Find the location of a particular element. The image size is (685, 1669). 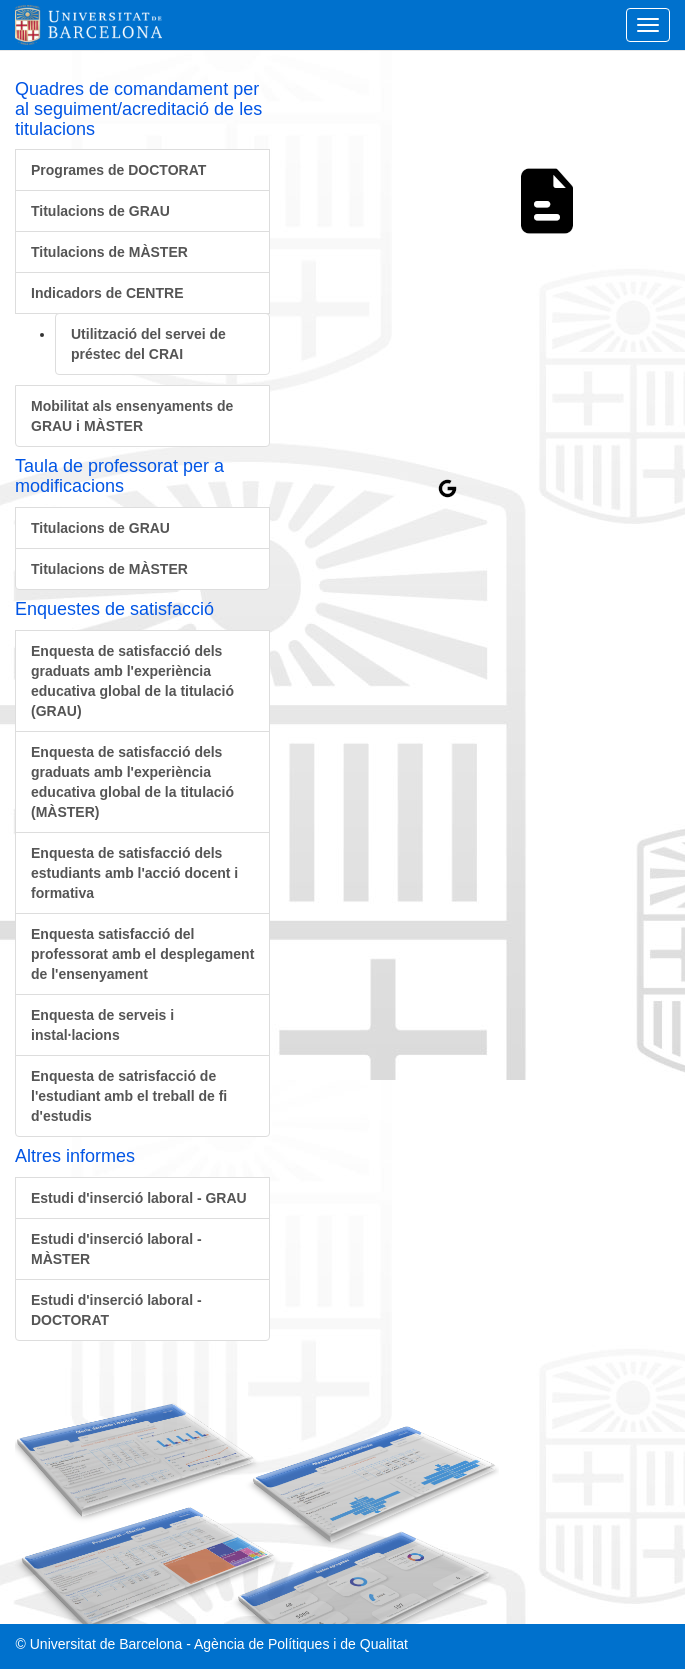

sign in with Google is located at coordinates (447, 488).